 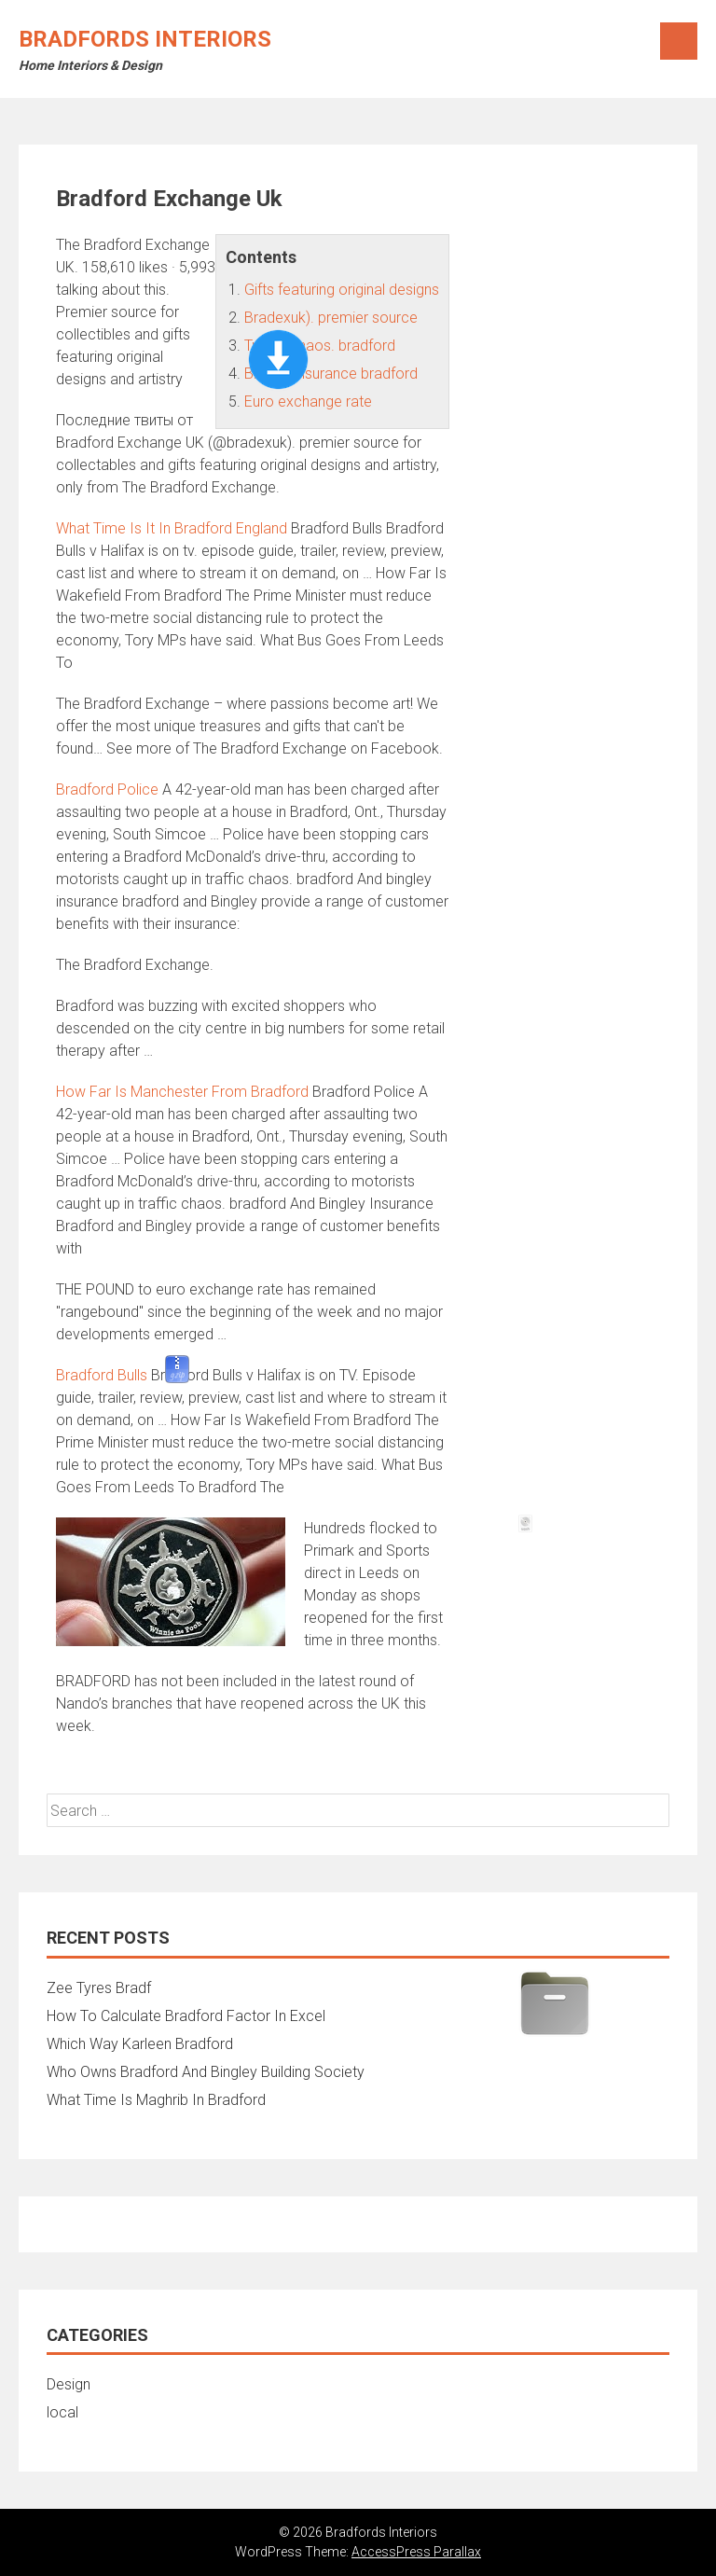 I want to click on open the file manager application, so click(x=555, y=2003).